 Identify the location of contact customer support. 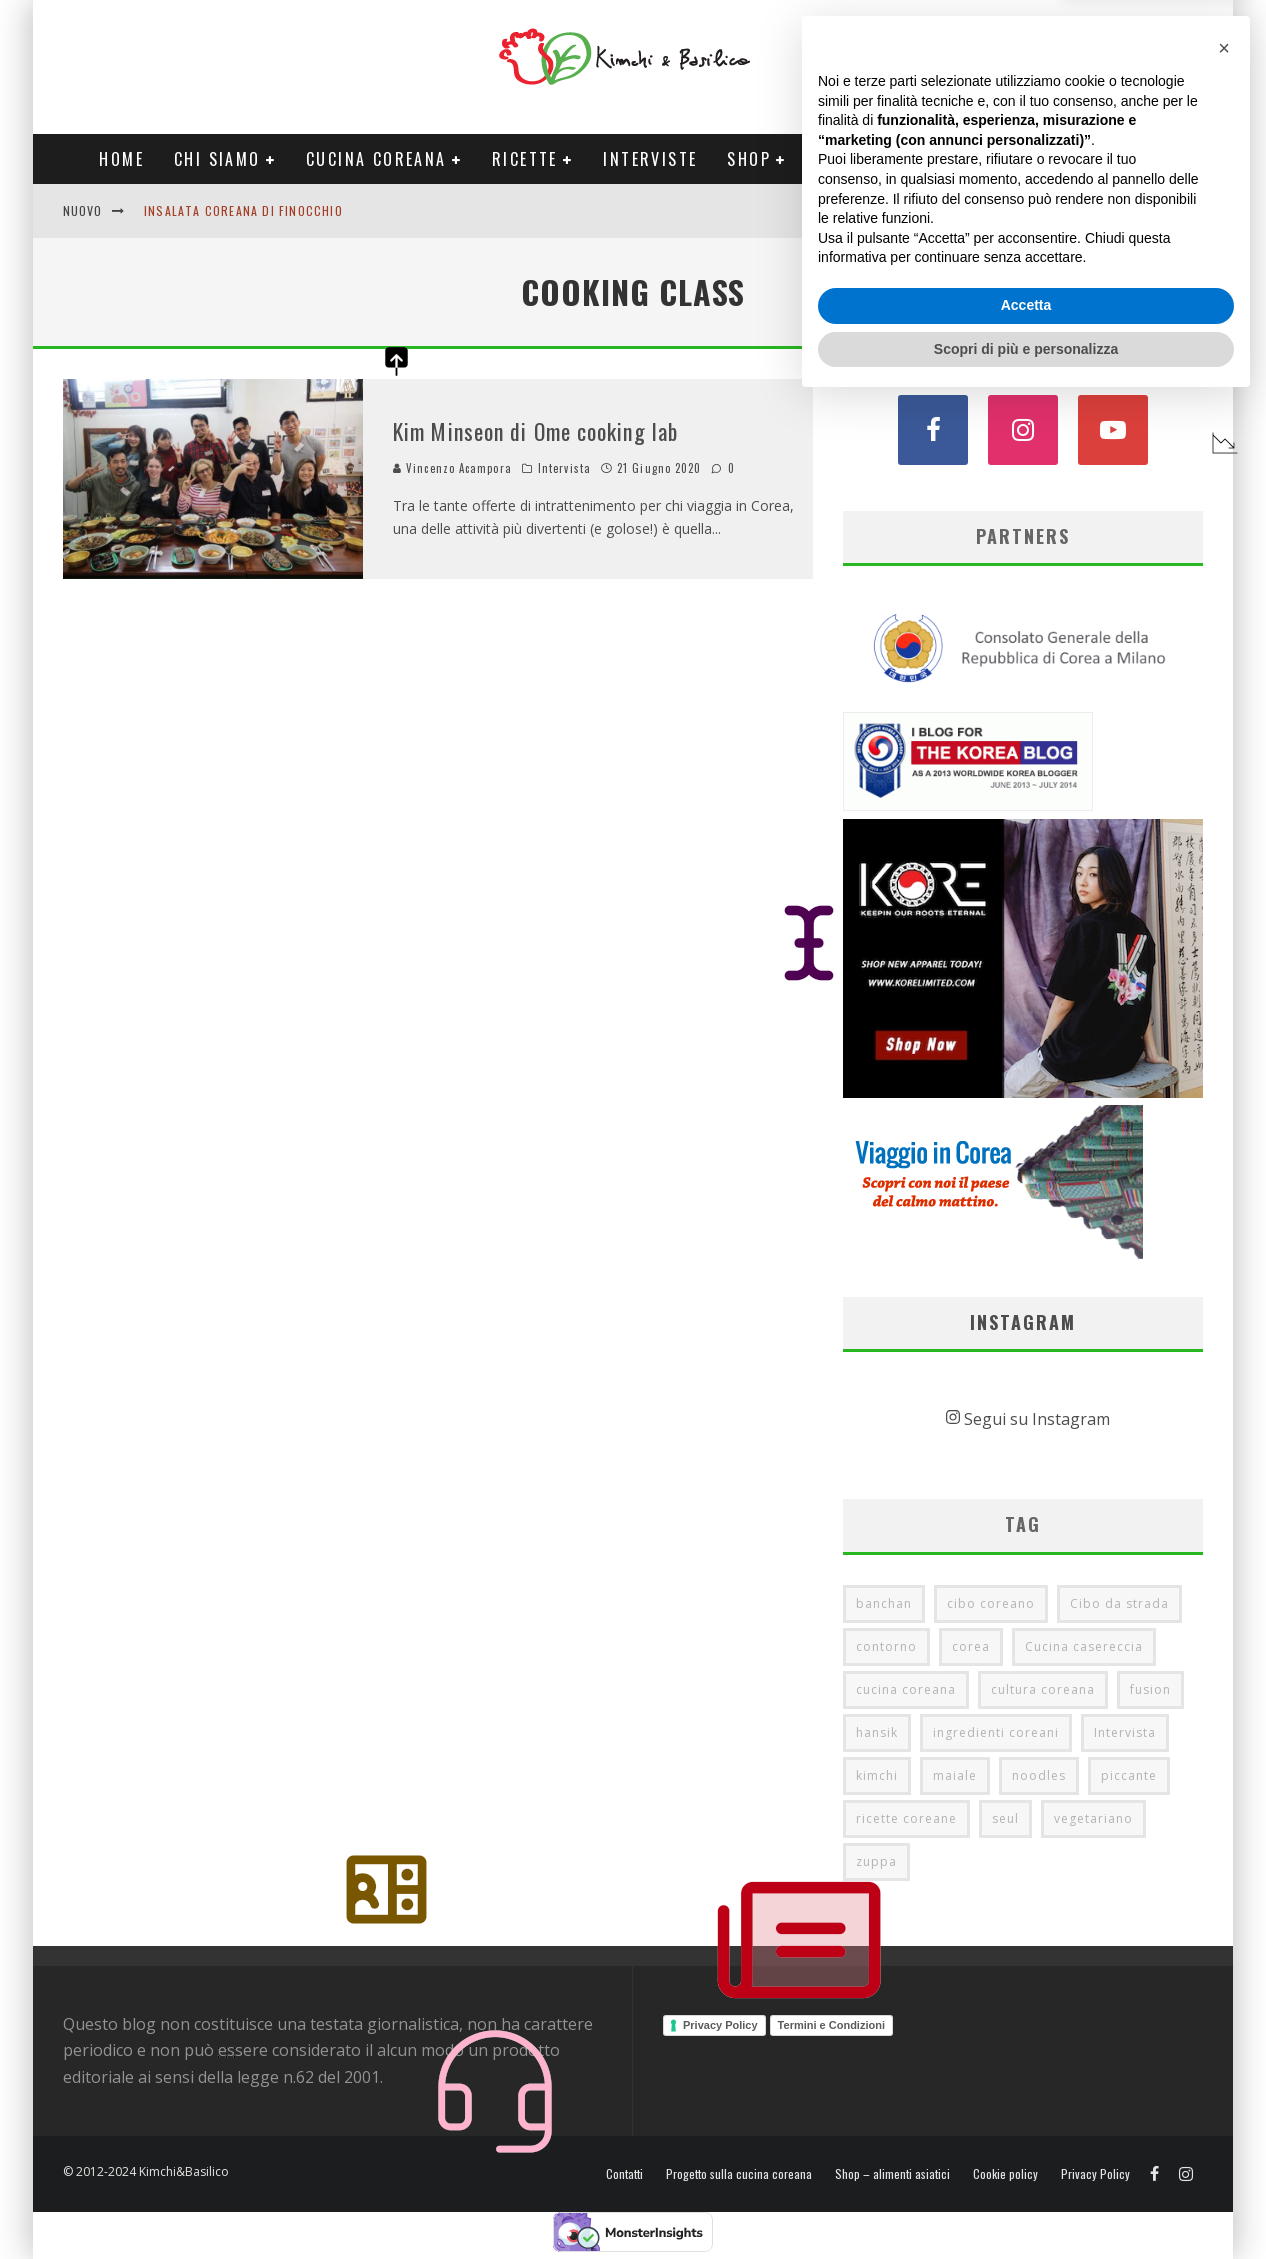
(495, 2087).